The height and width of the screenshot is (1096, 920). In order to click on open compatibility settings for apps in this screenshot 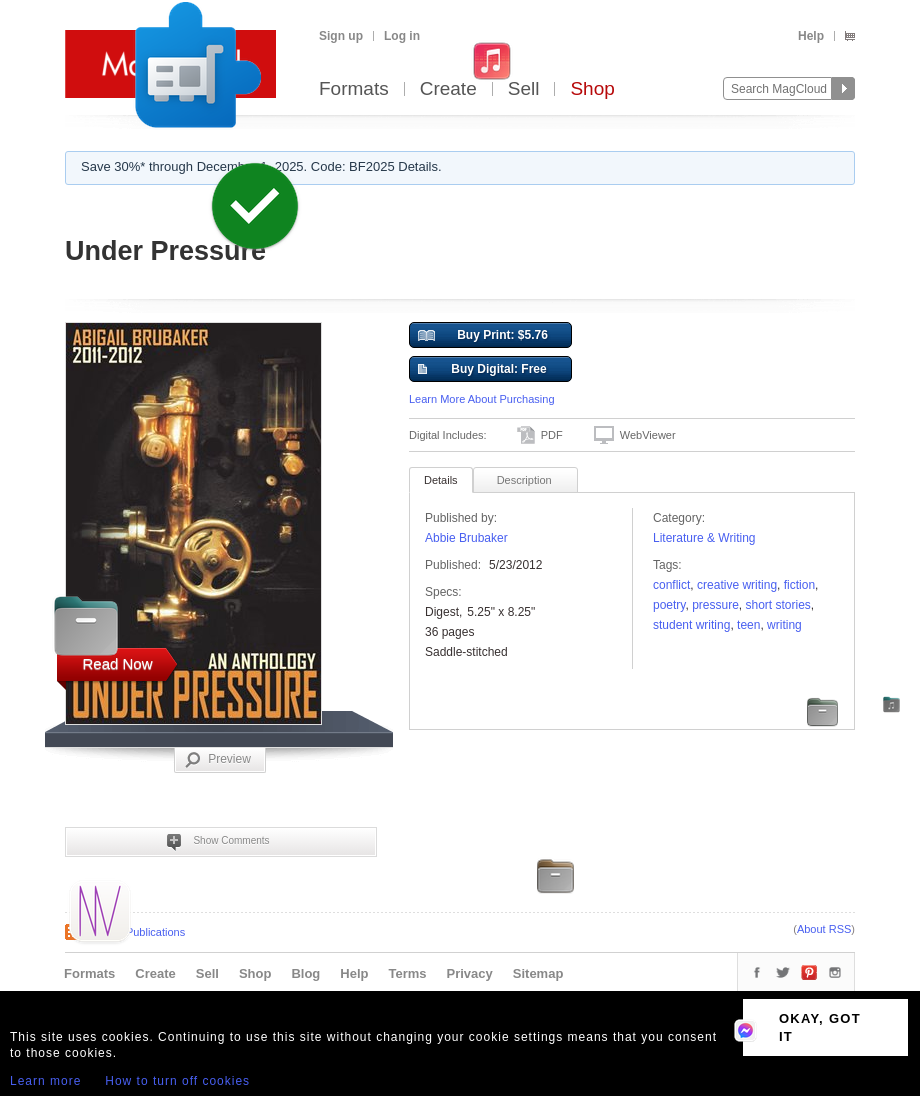, I will do `click(194, 69)`.